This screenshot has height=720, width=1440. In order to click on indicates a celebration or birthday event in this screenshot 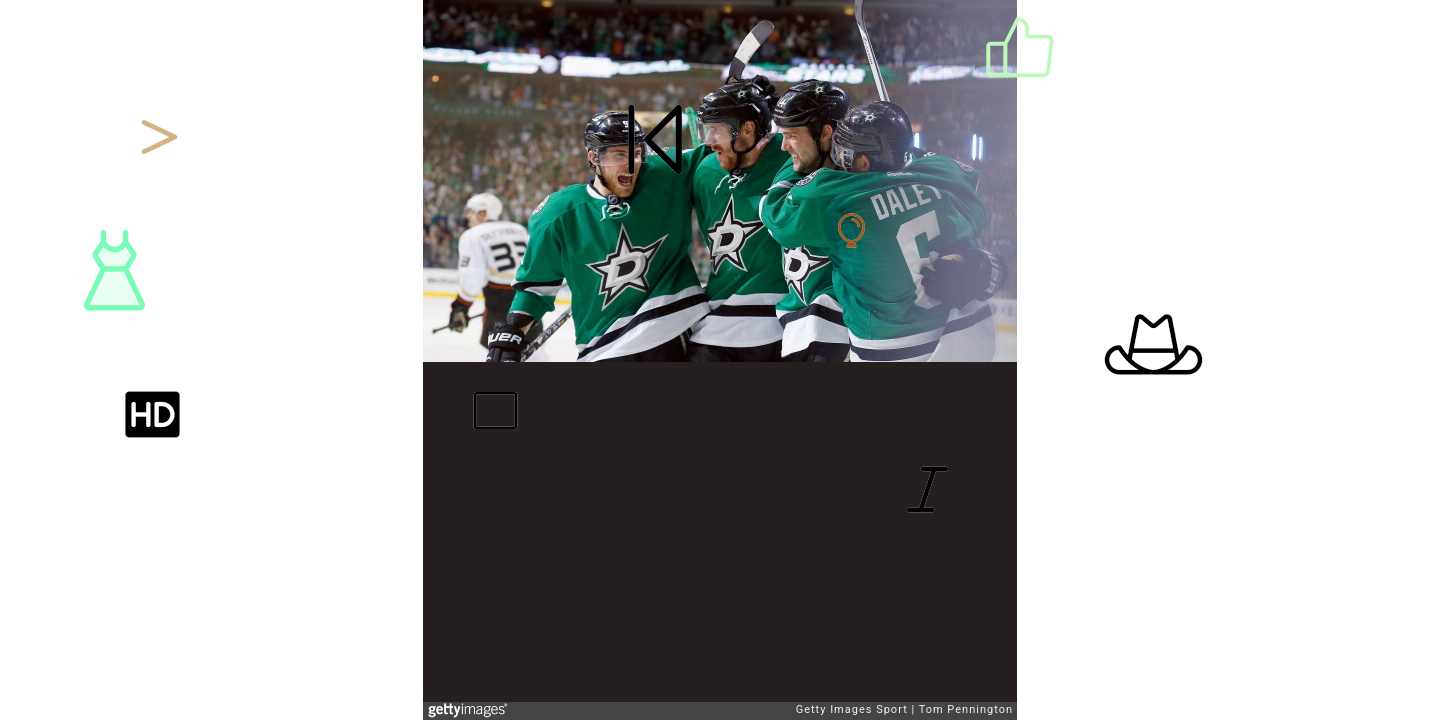, I will do `click(851, 230)`.